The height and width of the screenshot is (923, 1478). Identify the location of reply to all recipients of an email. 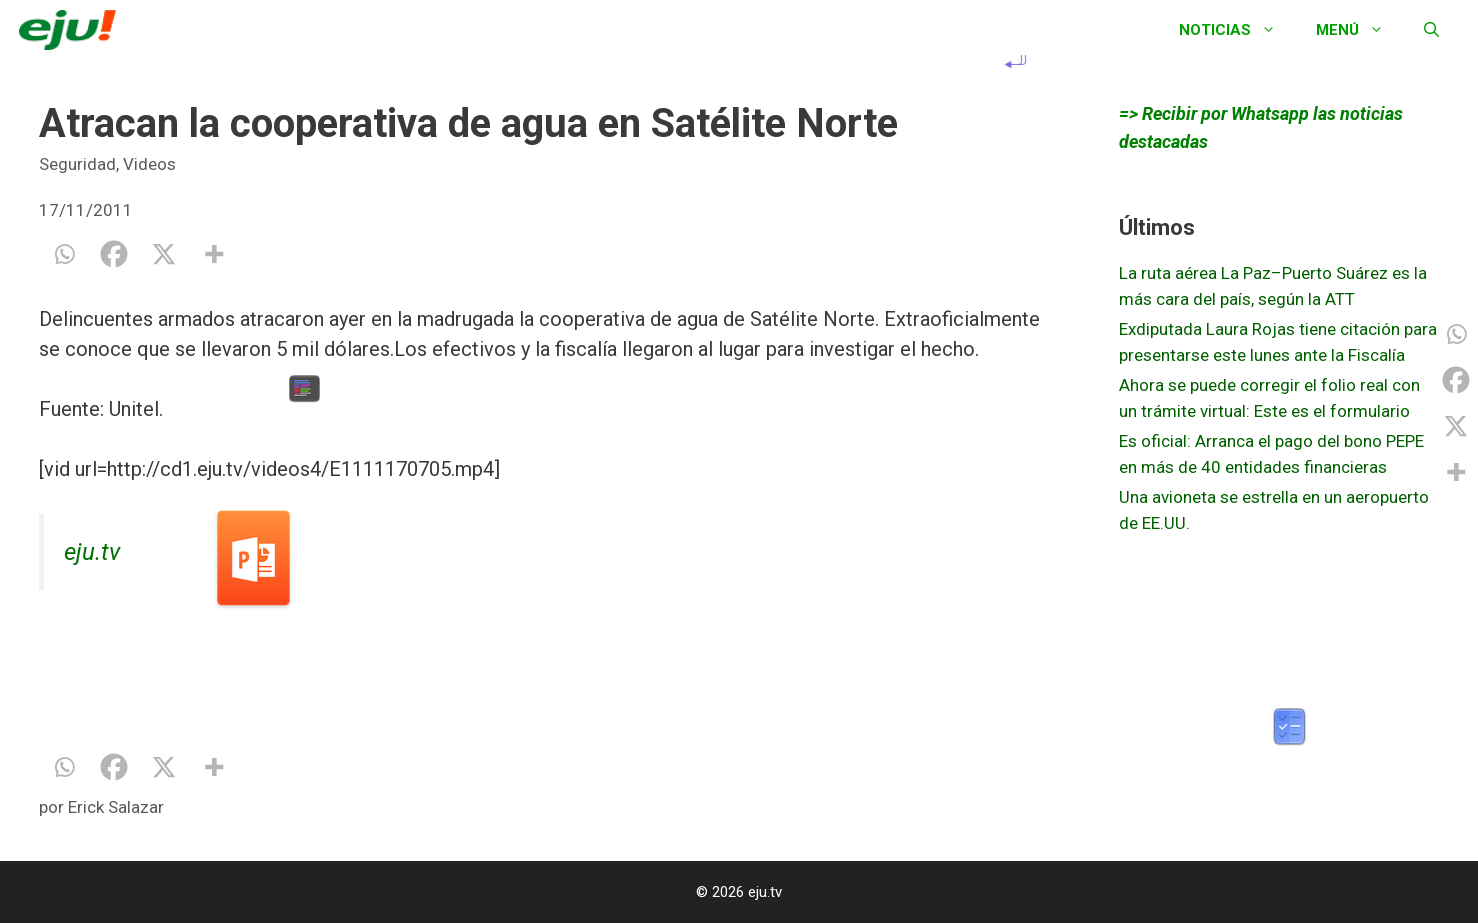
(1015, 60).